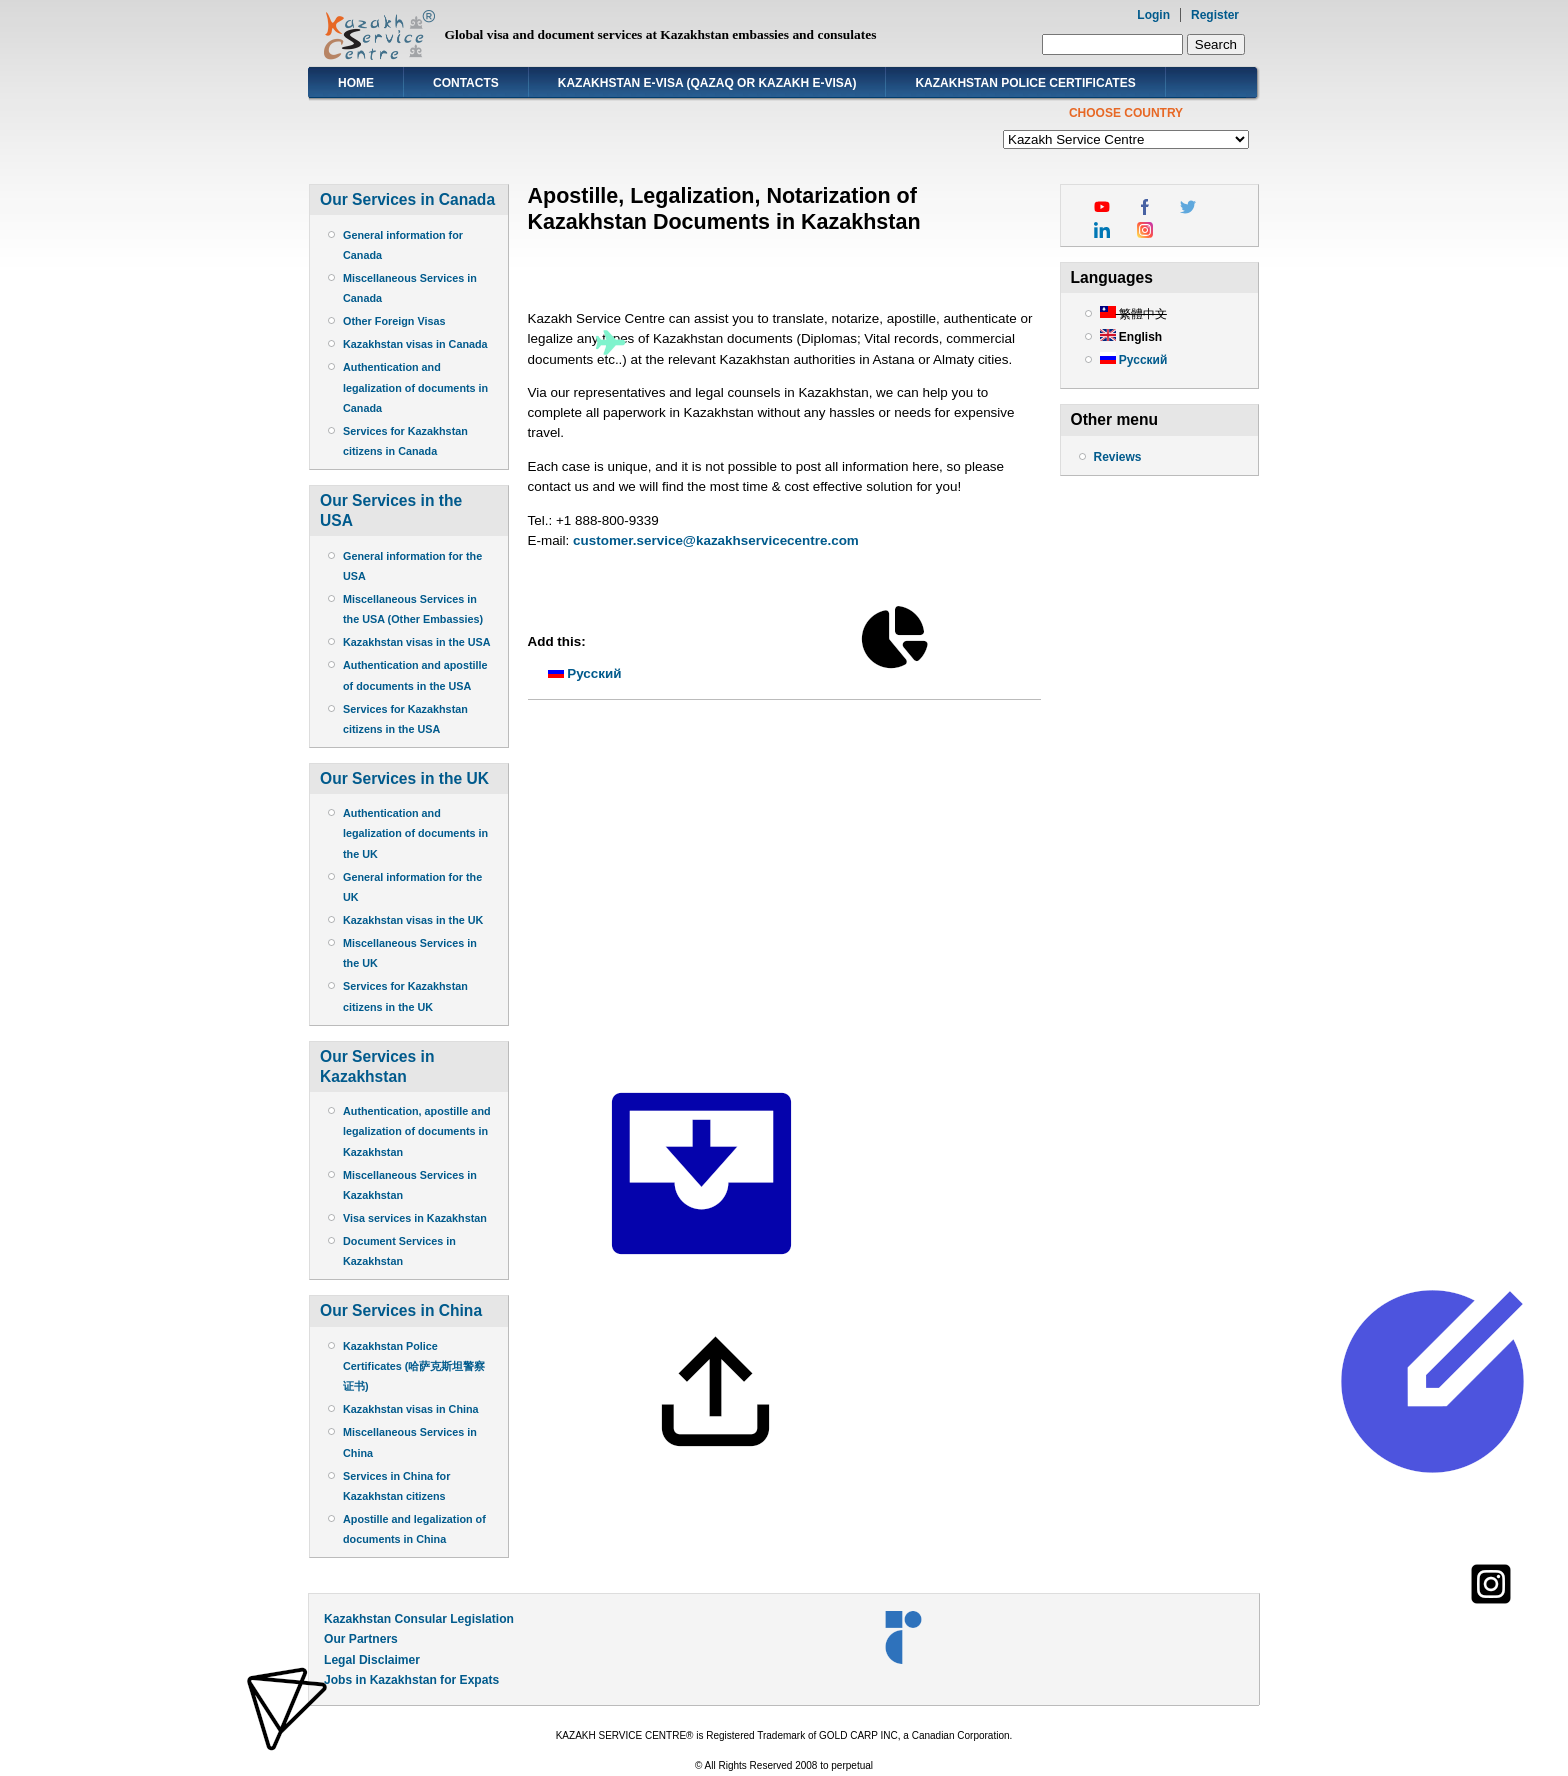  Describe the element at coordinates (287, 1709) in the screenshot. I see `pushed app logo` at that location.